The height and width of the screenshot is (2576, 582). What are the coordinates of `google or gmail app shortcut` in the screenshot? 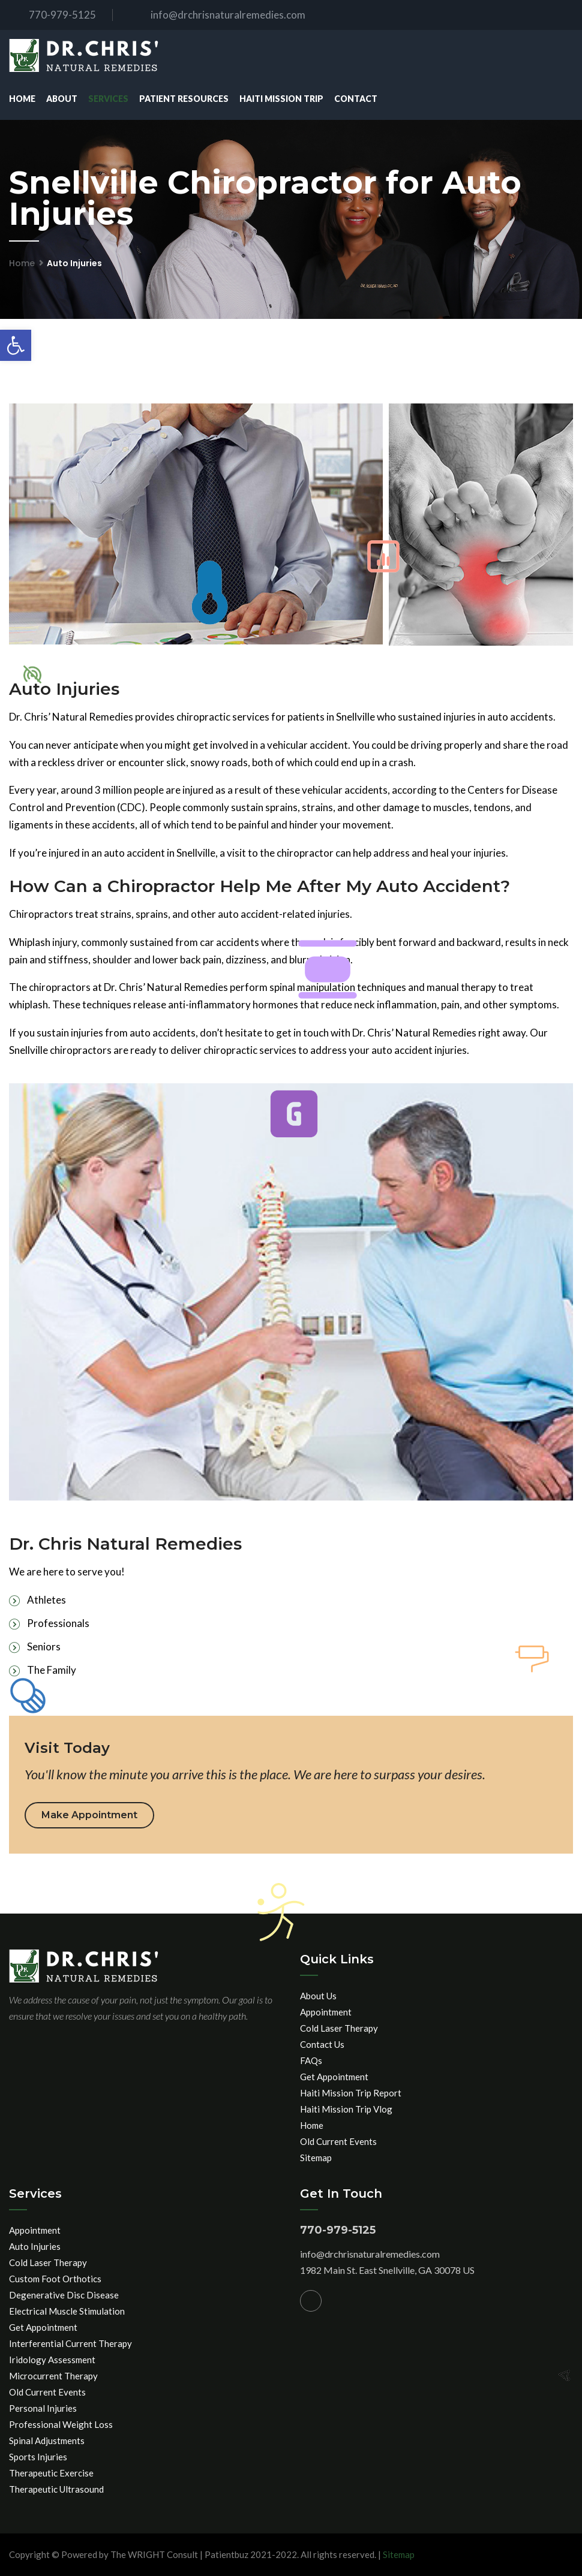 It's located at (294, 1114).